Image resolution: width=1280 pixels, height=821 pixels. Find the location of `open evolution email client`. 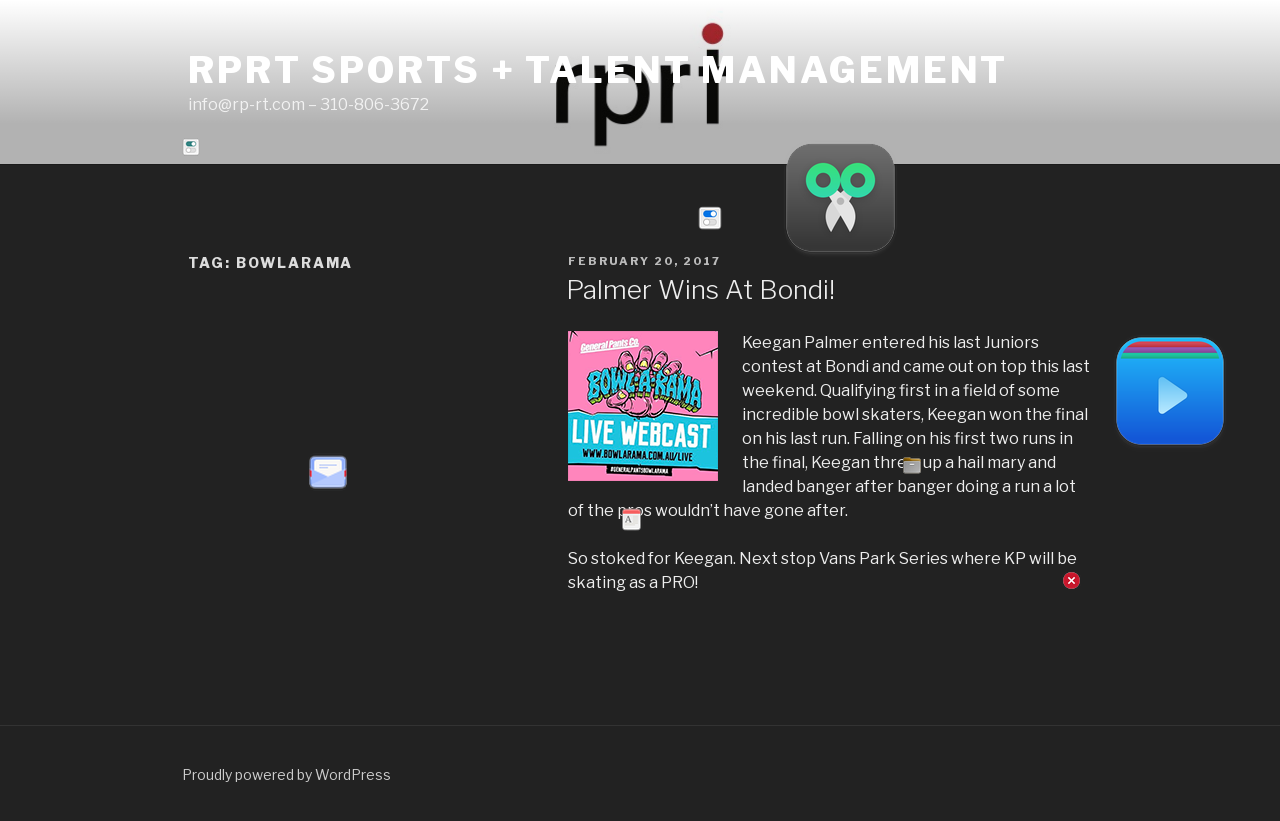

open evolution email client is located at coordinates (328, 472).